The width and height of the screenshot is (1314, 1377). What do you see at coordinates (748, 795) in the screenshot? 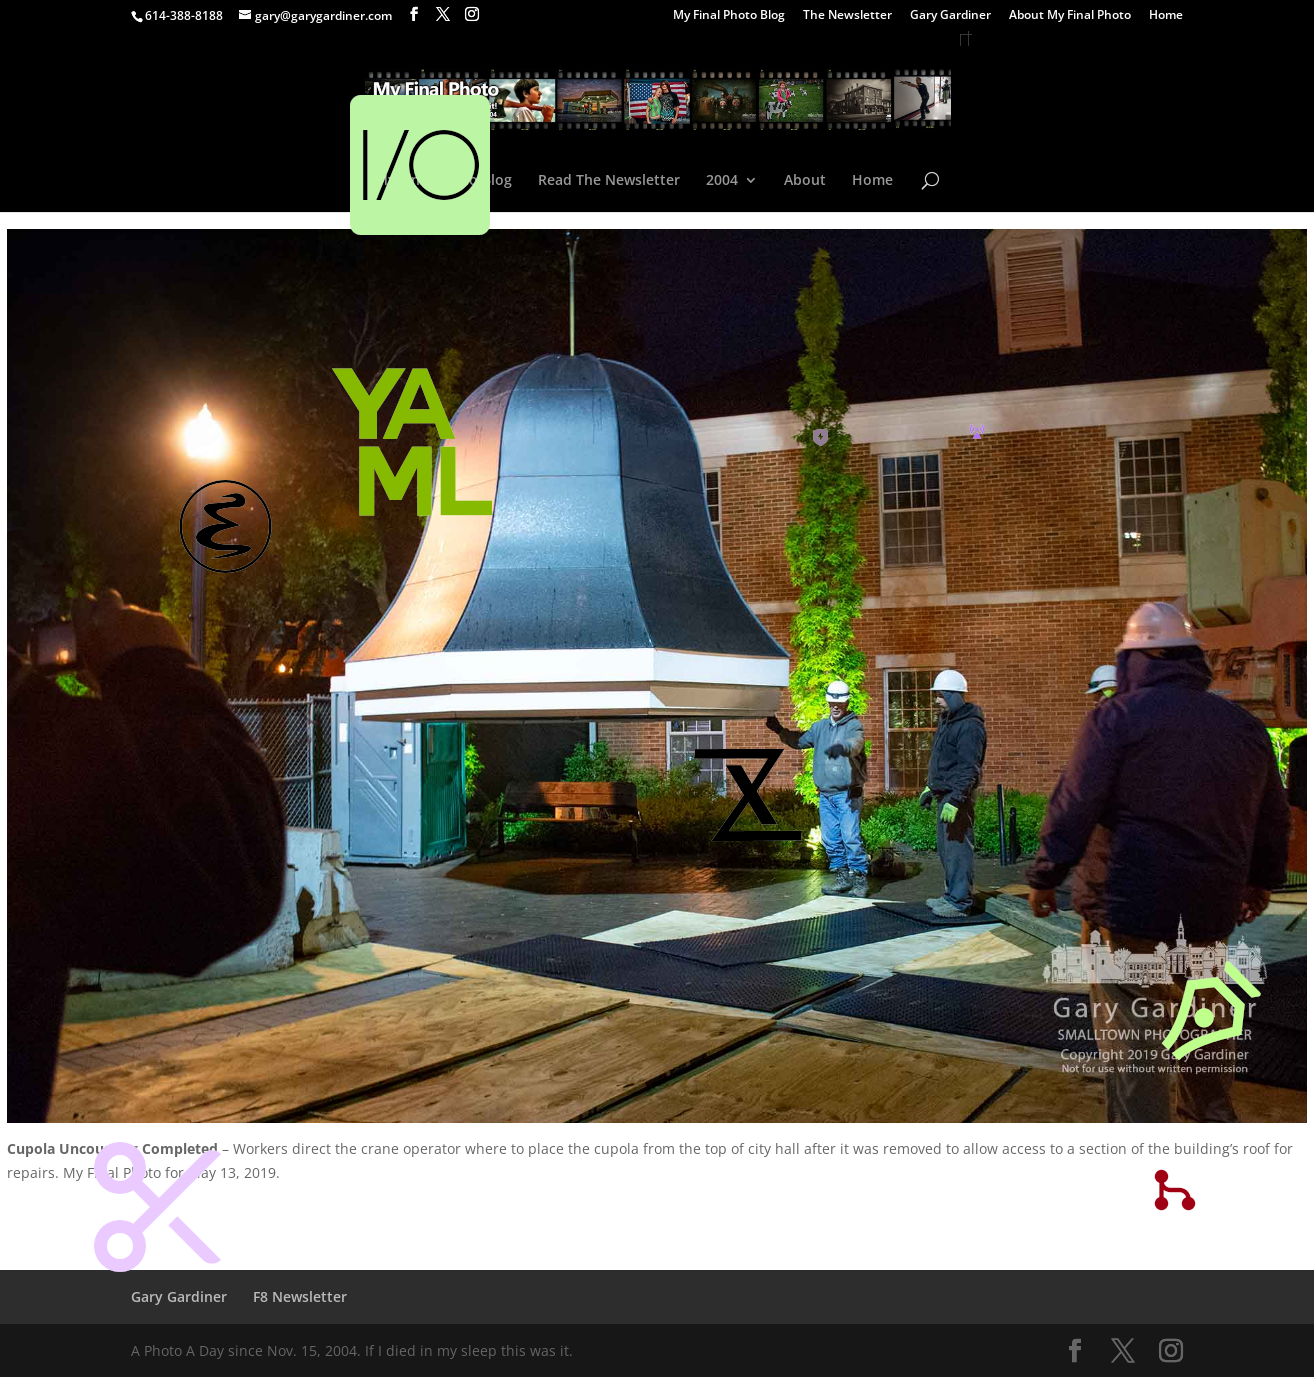
I see `tuxedo computers brand logo` at bounding box center [748, 795].